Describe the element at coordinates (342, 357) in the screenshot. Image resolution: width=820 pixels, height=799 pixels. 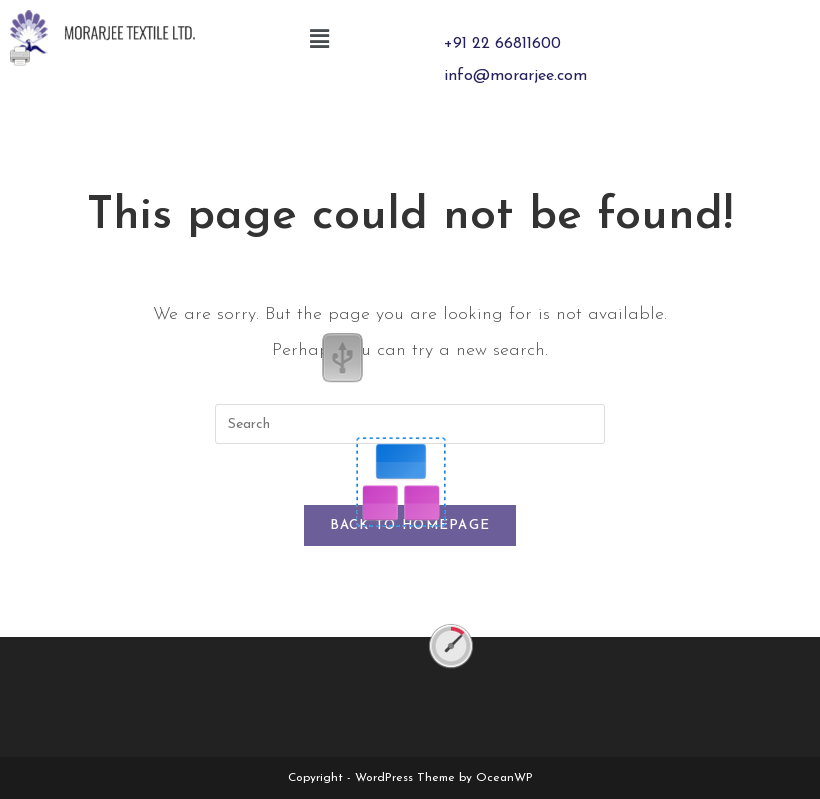
I see `access connected USB storage device` at that location.